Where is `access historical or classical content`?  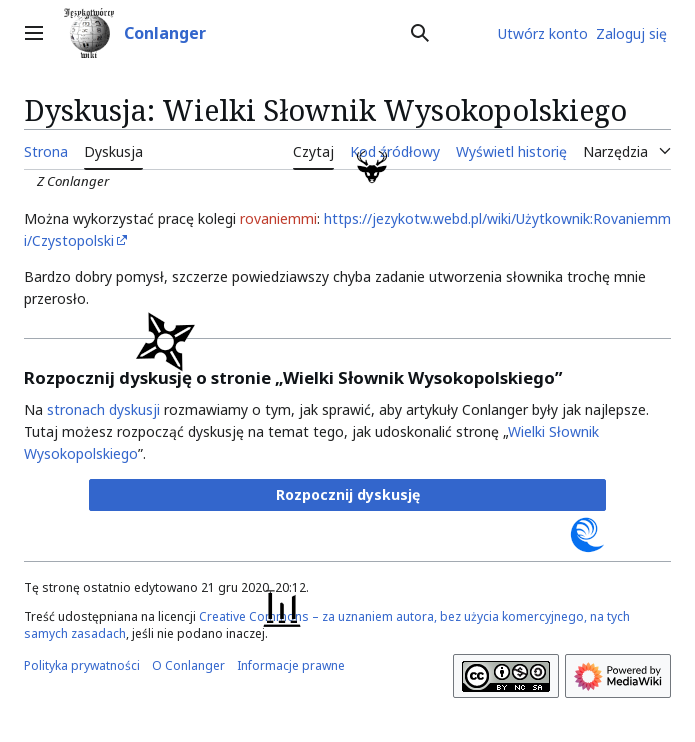
access historical or classical content is located at coordinates (282, 608).